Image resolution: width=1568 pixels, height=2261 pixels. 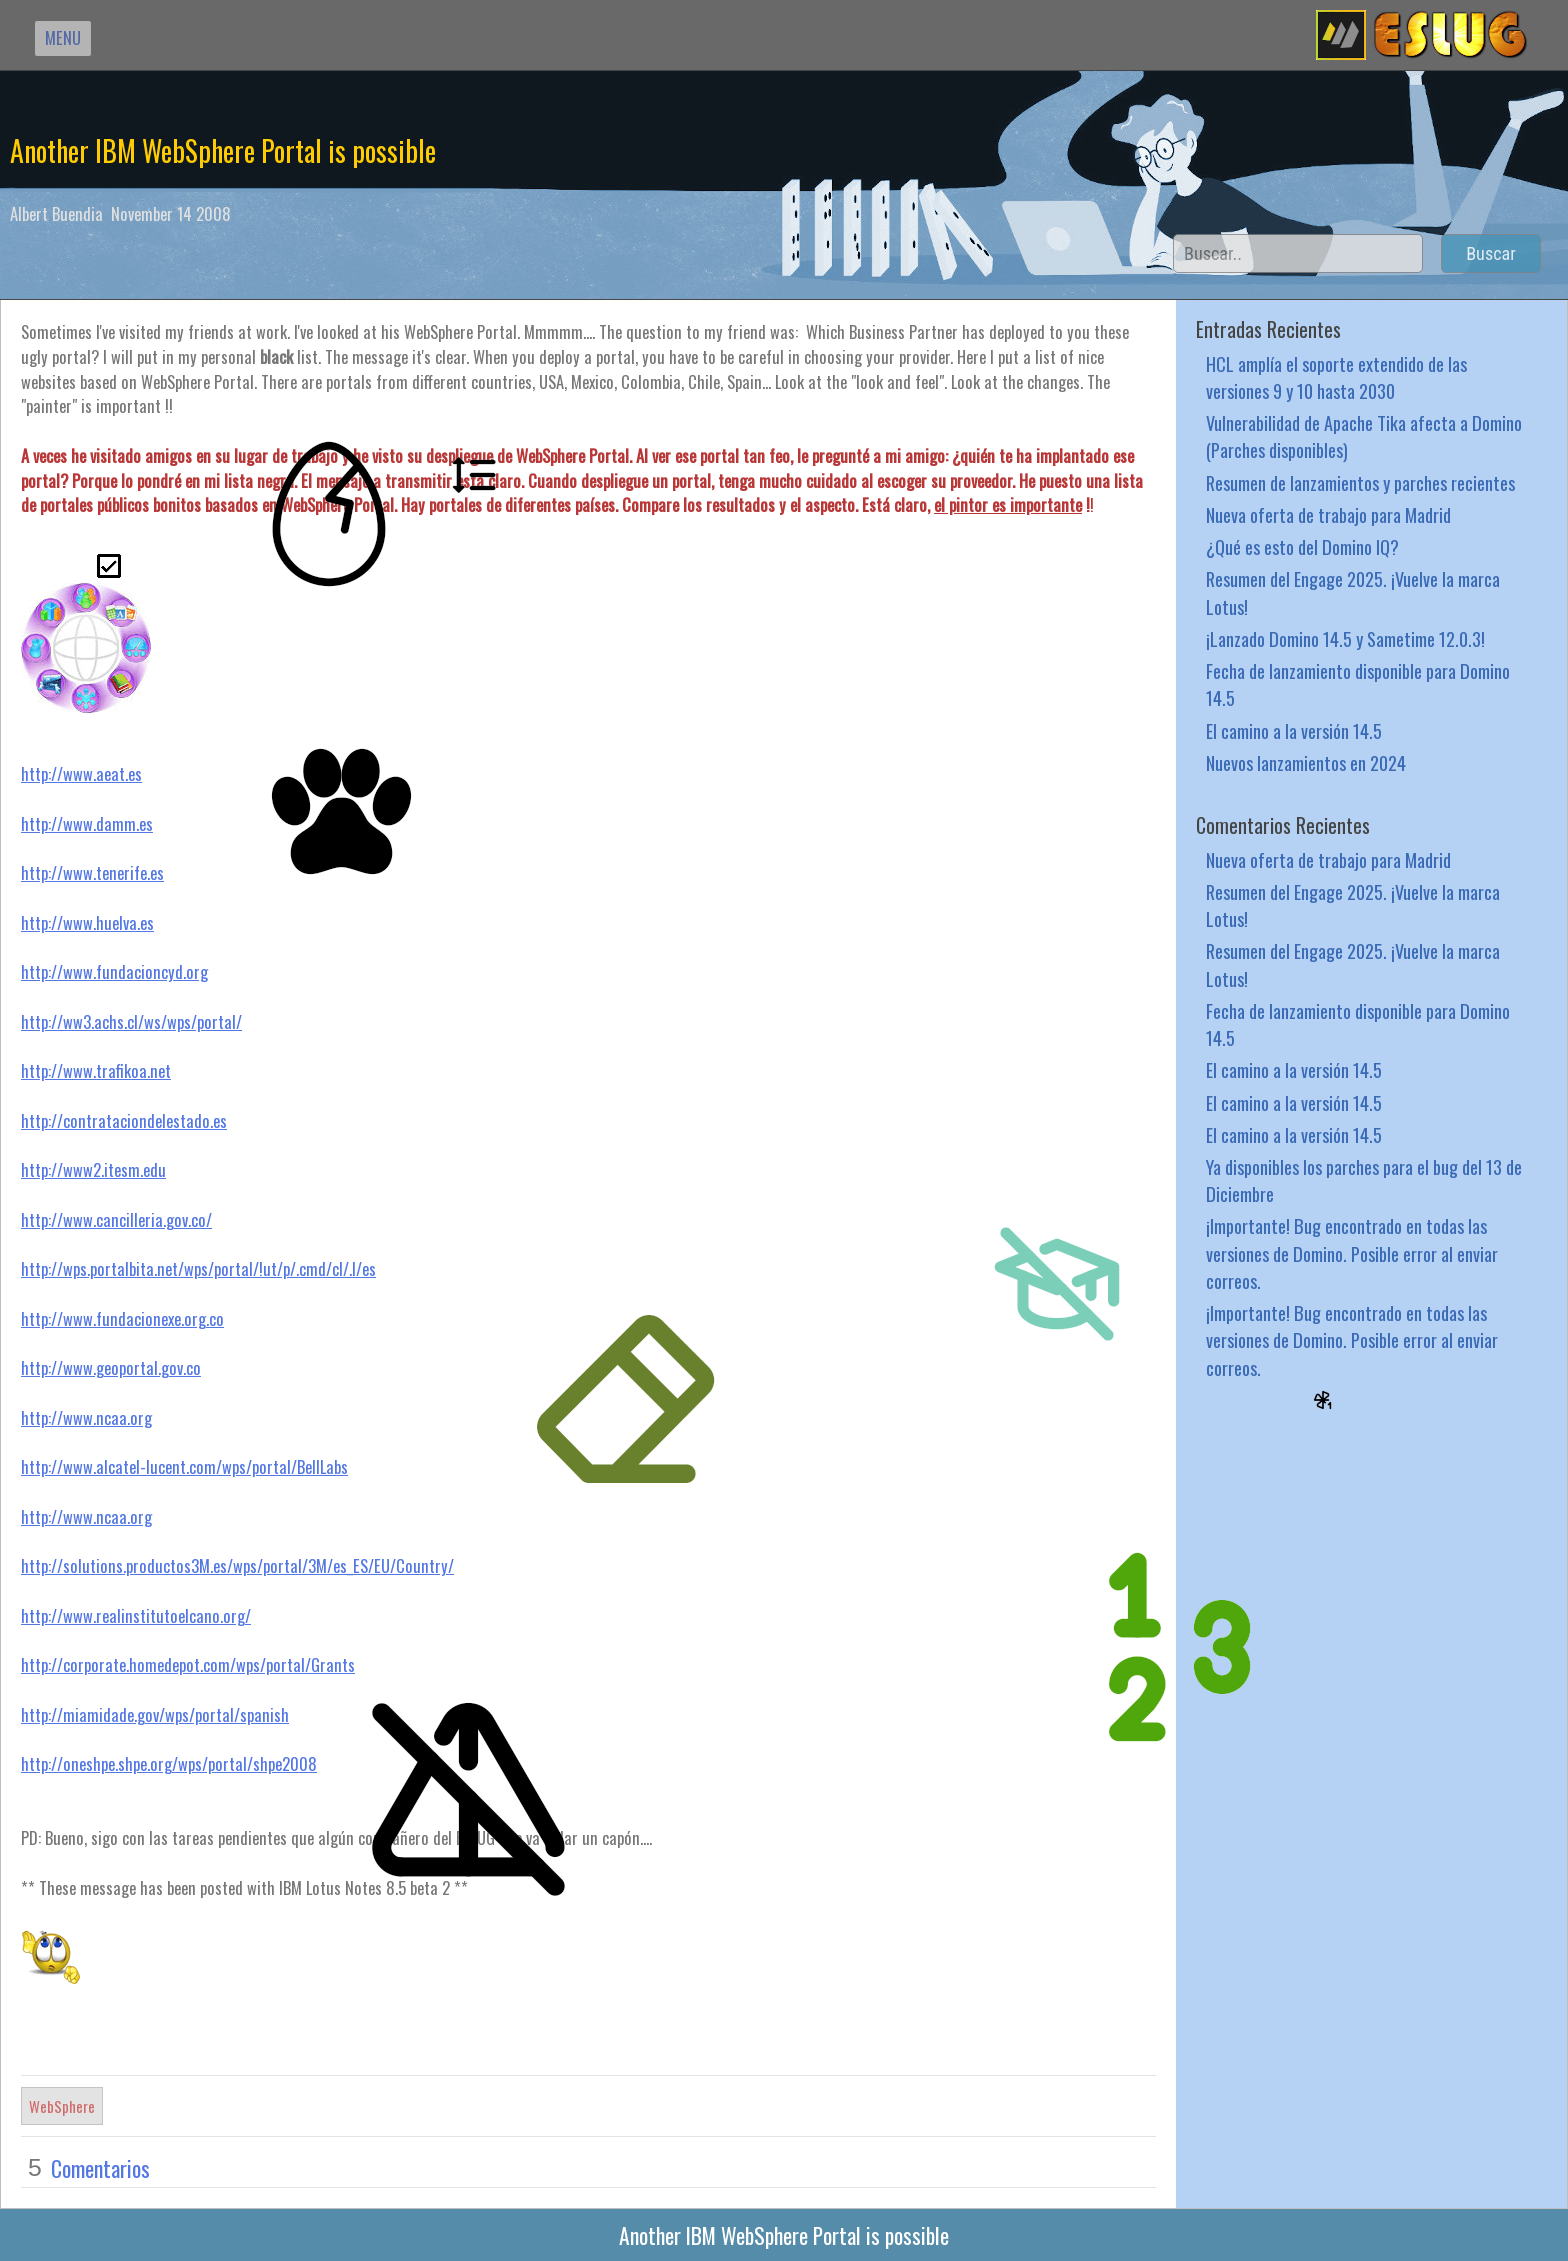 What do you see at coordinates (1175, 1647) in the screenshot?
I see `access numbered list formatting` at bounding box center [1175, 1647].